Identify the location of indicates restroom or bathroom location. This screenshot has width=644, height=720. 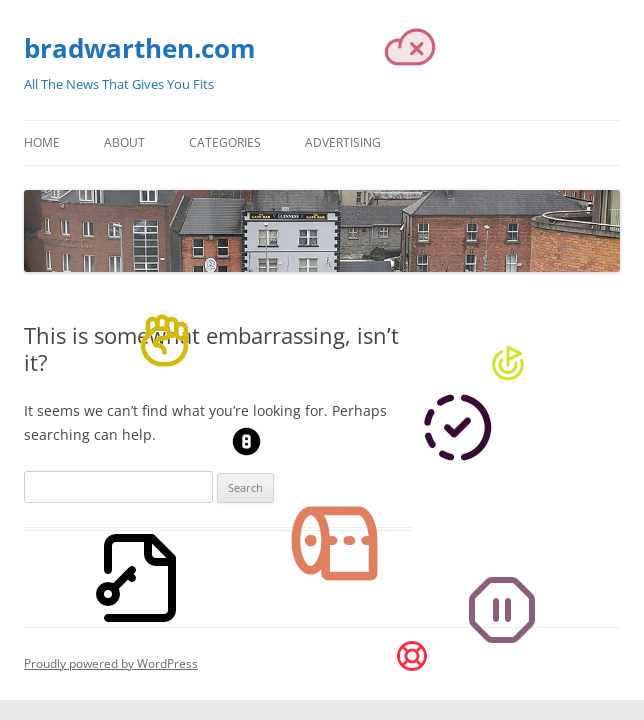
(334, 543).